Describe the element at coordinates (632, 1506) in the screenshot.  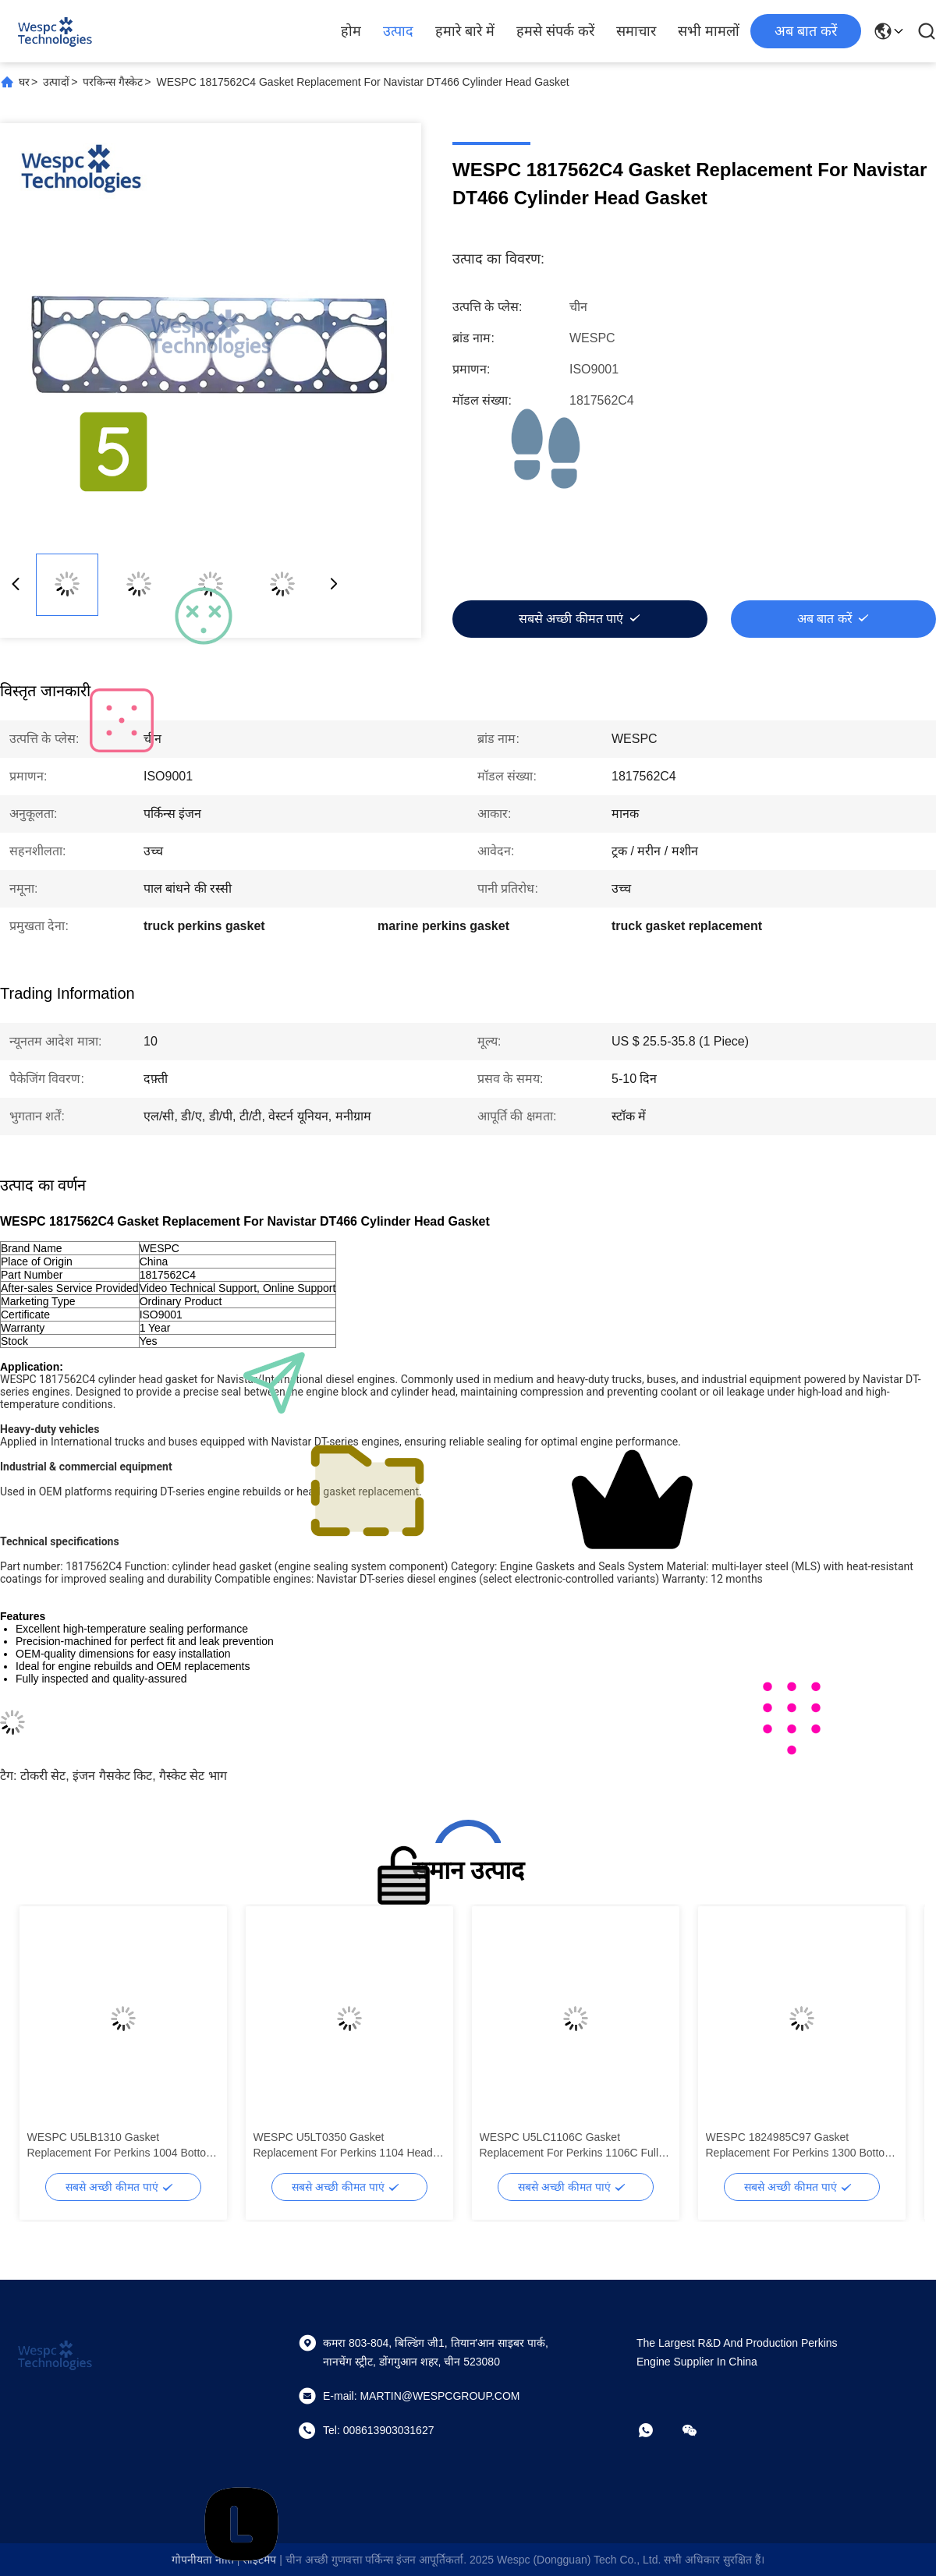
I see `indicates premium or VIP membership status` at that location.